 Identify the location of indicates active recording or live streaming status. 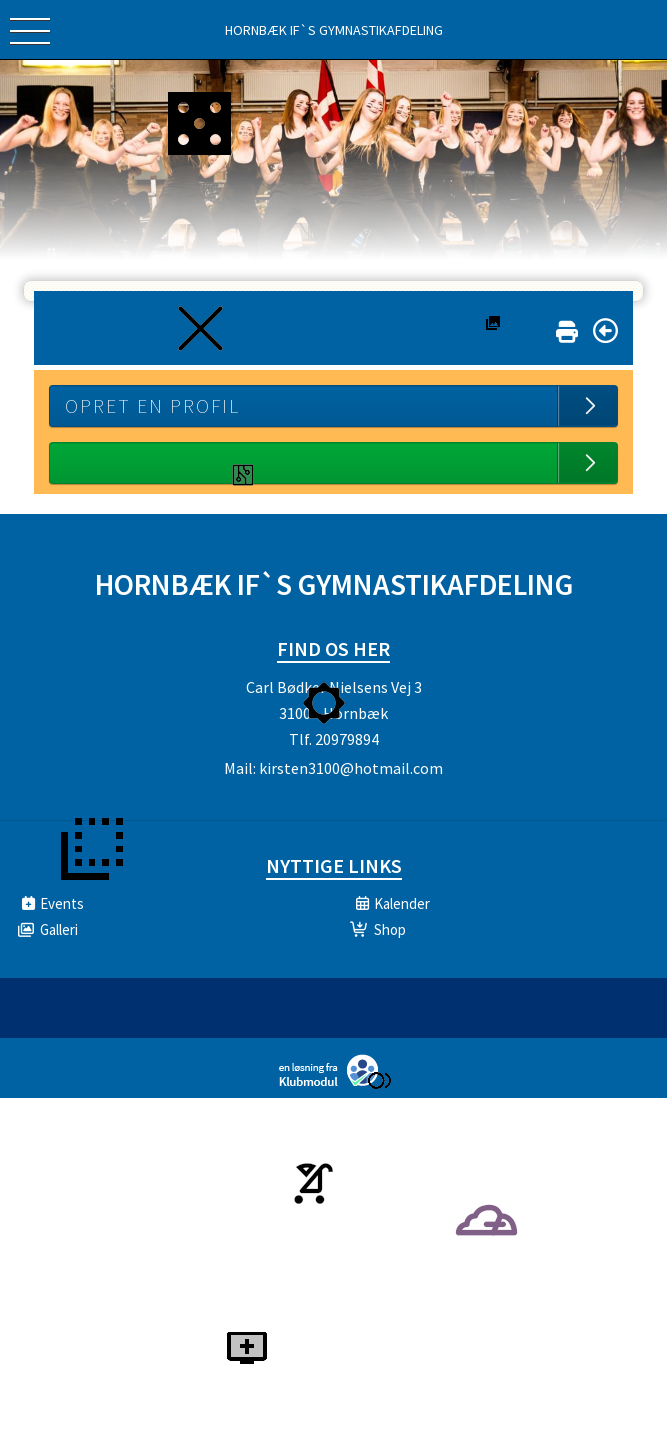
(379, 1080).